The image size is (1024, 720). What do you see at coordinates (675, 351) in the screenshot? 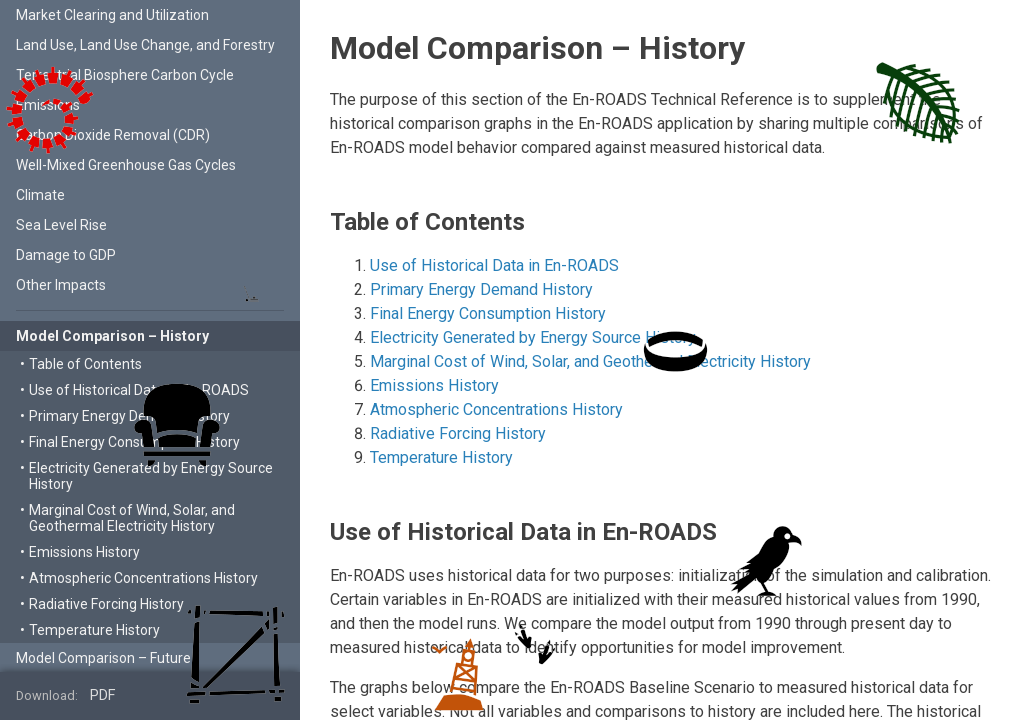
I see `equip a ring item to your character` at bounding box center [675, 351].